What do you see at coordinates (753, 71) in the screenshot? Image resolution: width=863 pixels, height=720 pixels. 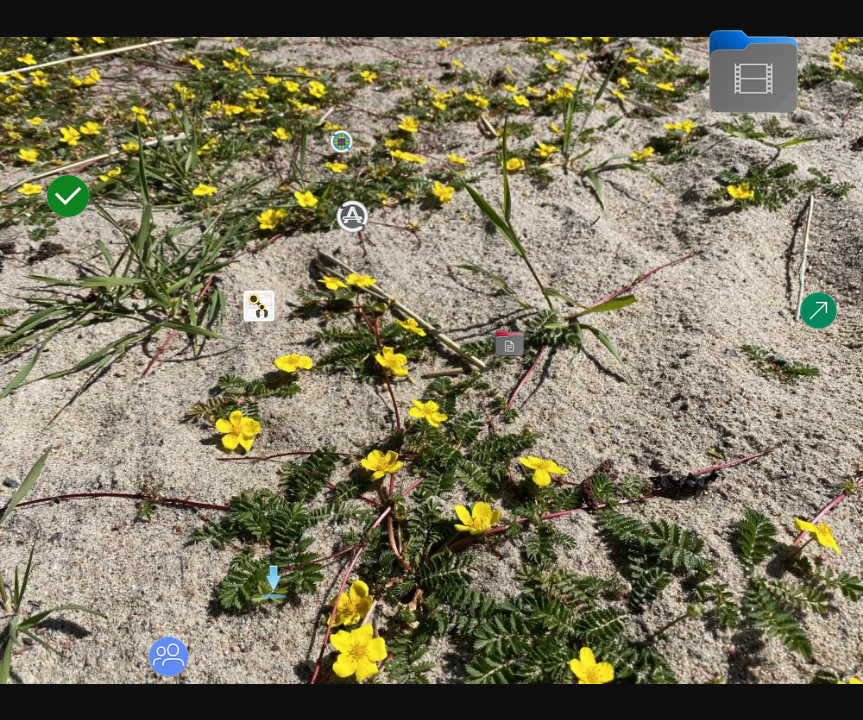 I see `open your videos folder` at bounding box center [753, 71].